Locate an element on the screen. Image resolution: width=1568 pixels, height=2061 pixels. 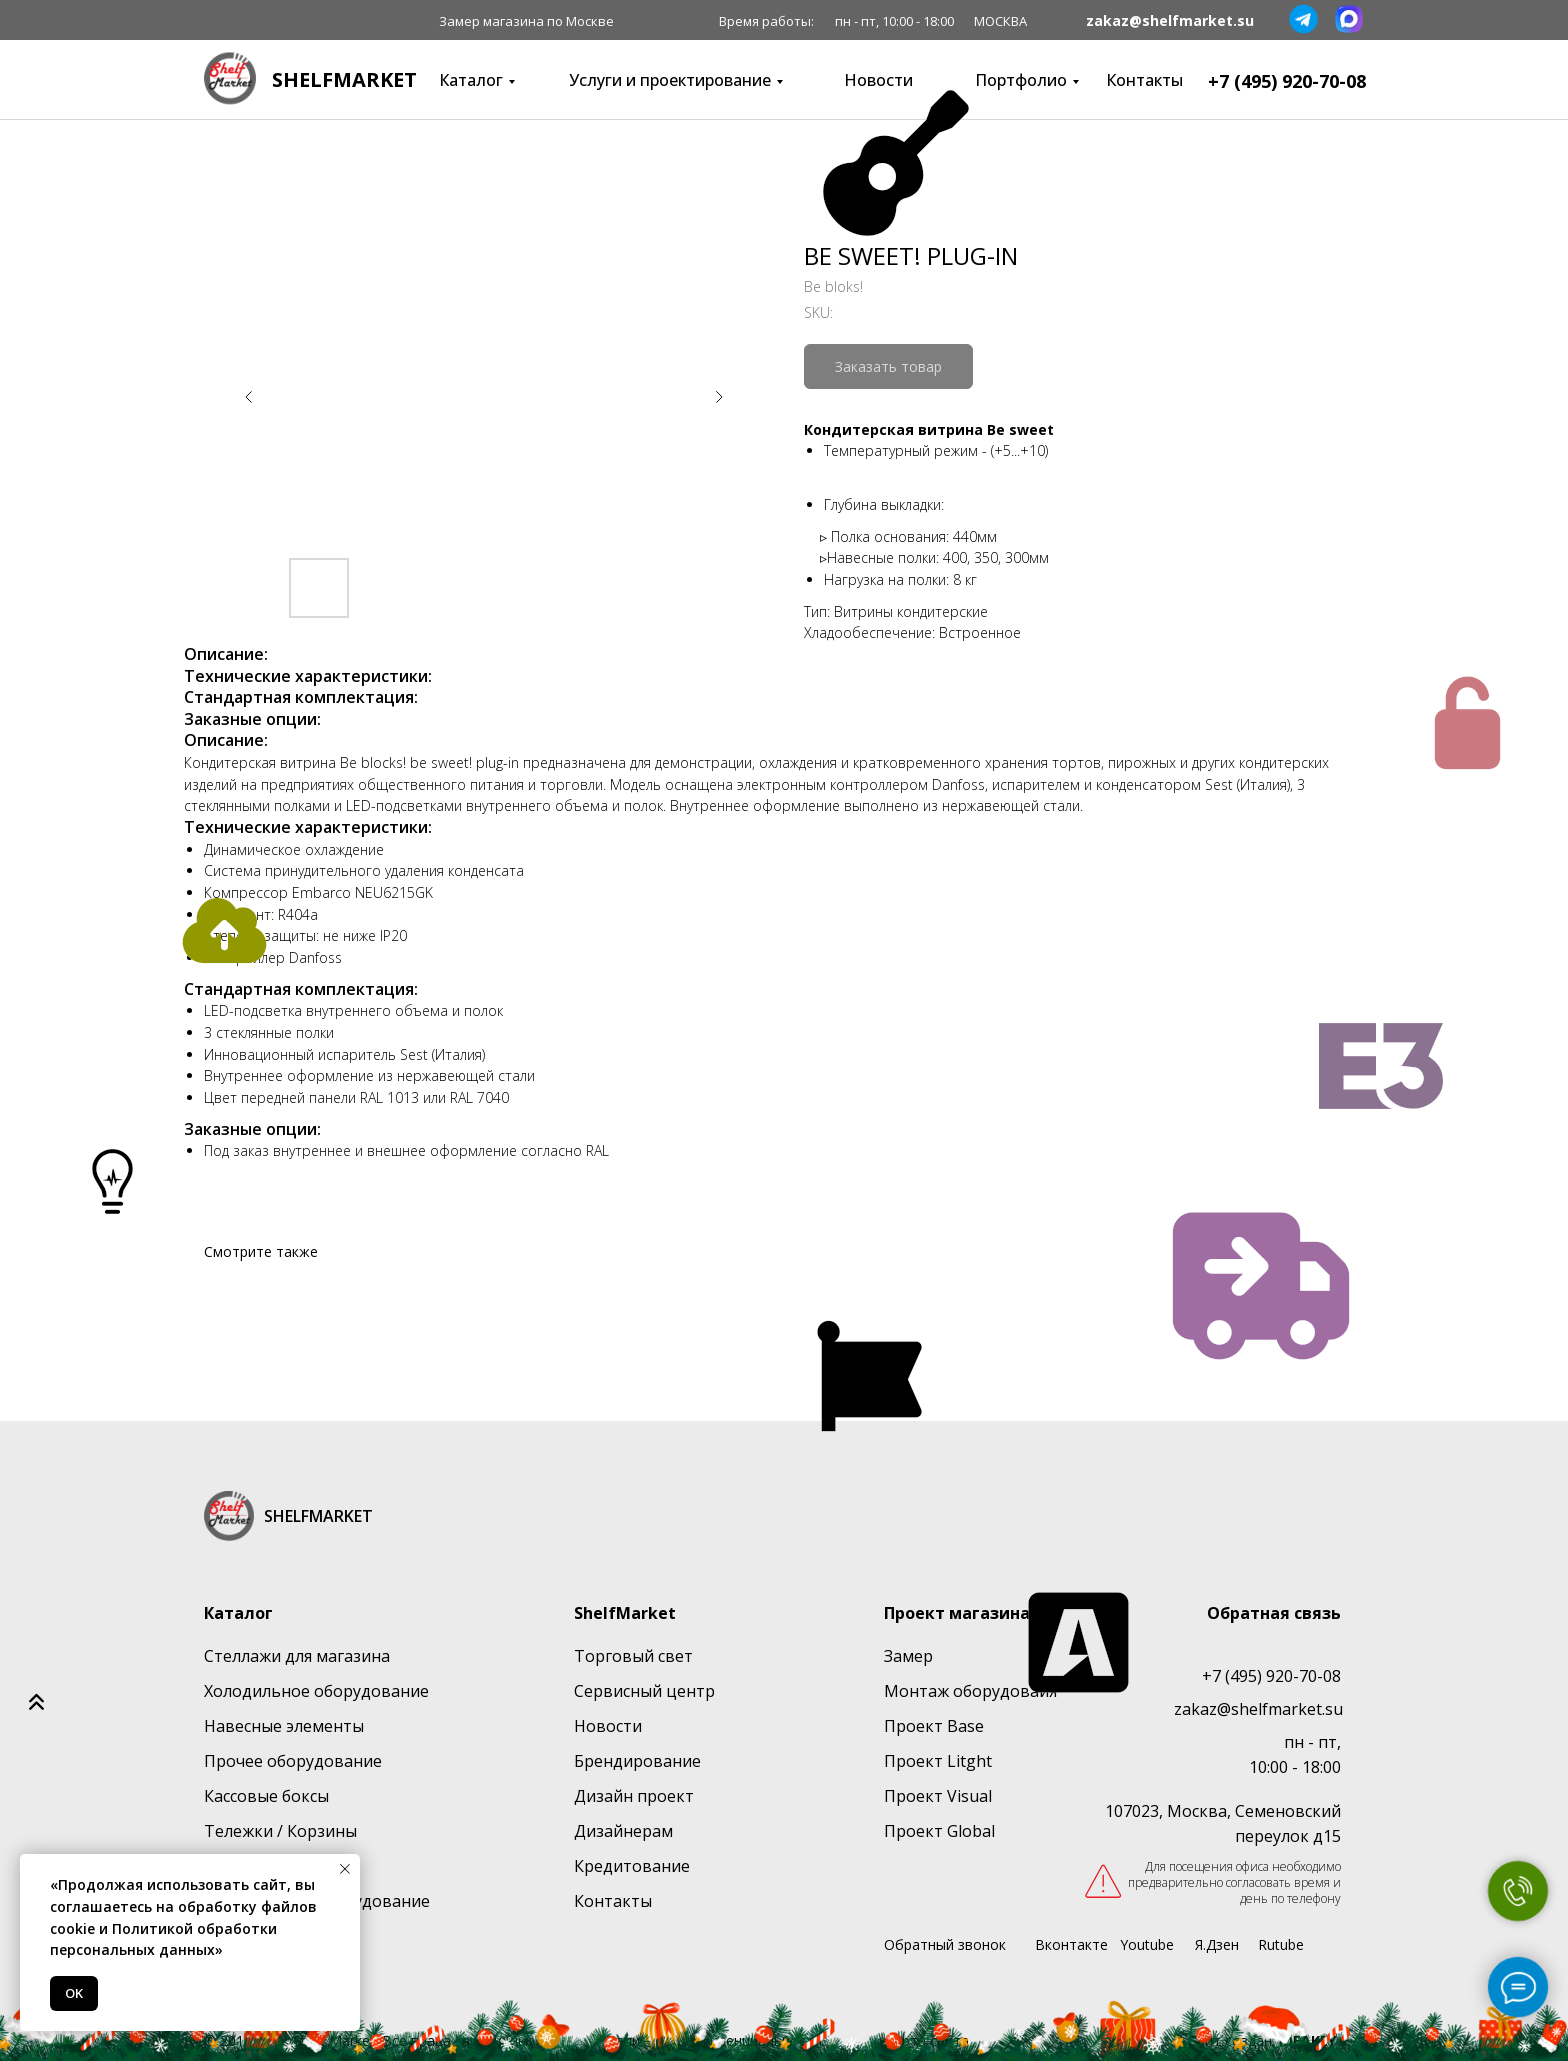
font awesome brand logo is located at coordinates (870, 1376).